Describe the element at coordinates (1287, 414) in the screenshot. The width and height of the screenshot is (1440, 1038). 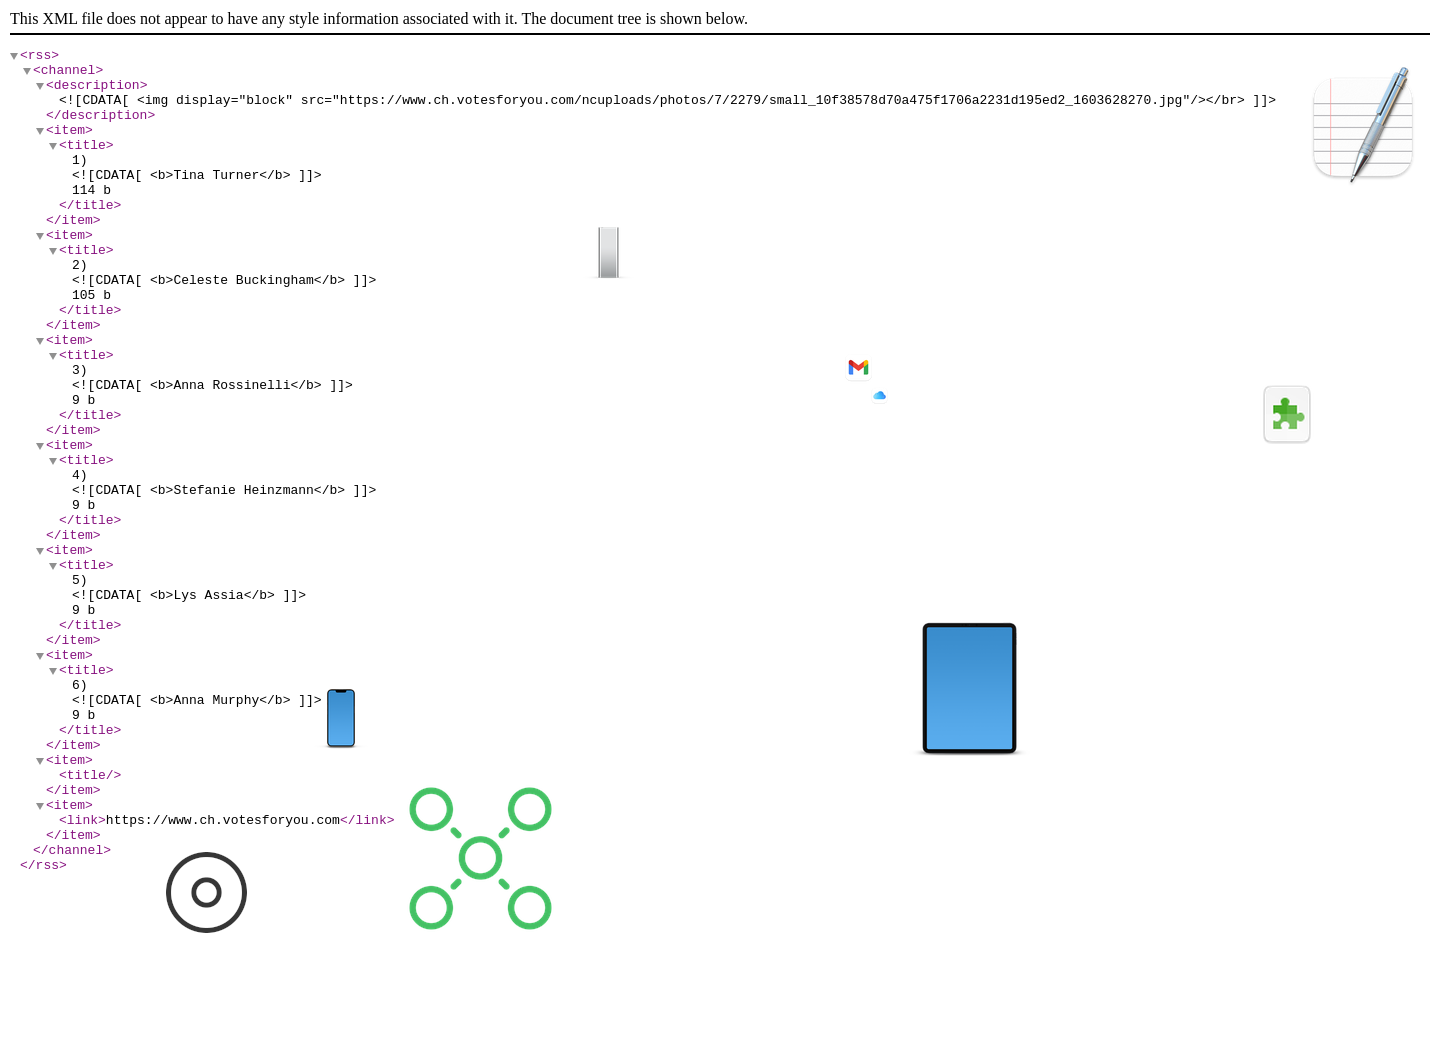
I see `extension or plugin file type` at that location.